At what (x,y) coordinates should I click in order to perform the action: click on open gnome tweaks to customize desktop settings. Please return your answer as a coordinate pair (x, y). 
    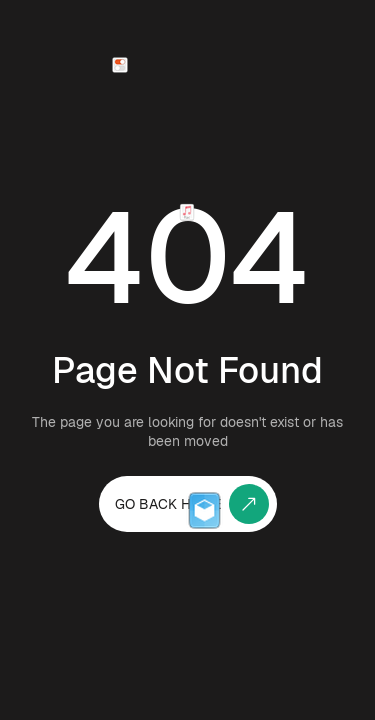
    Looking at the image, I should click on (120, 65).